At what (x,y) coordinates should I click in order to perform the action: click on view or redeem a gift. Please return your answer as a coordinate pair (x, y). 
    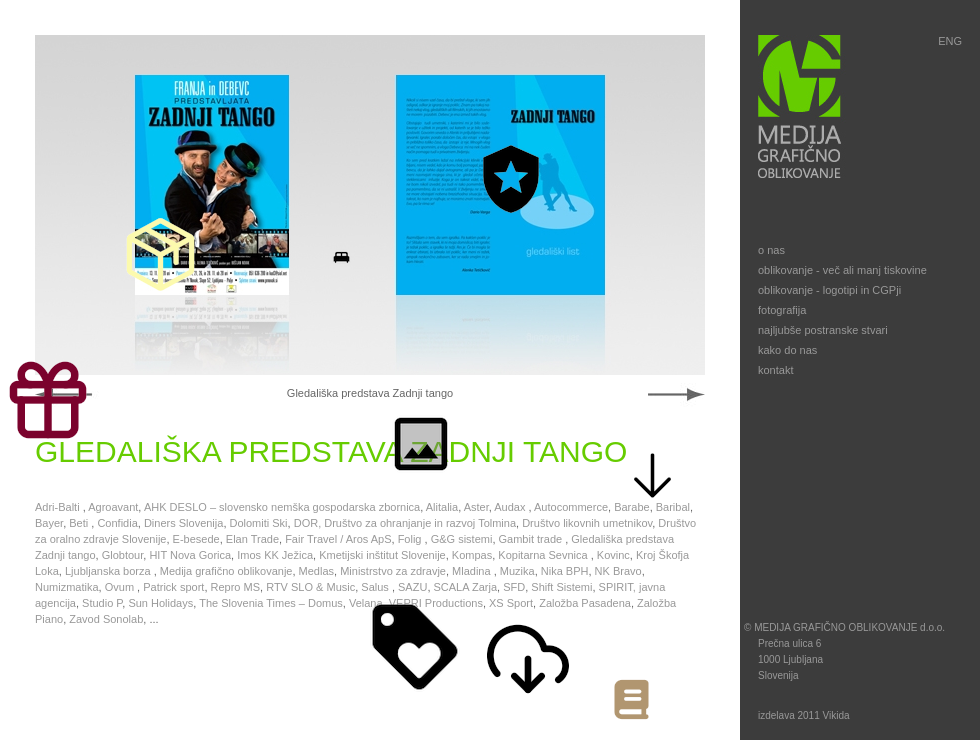
    Looking at the image, I should click on (48, 400).